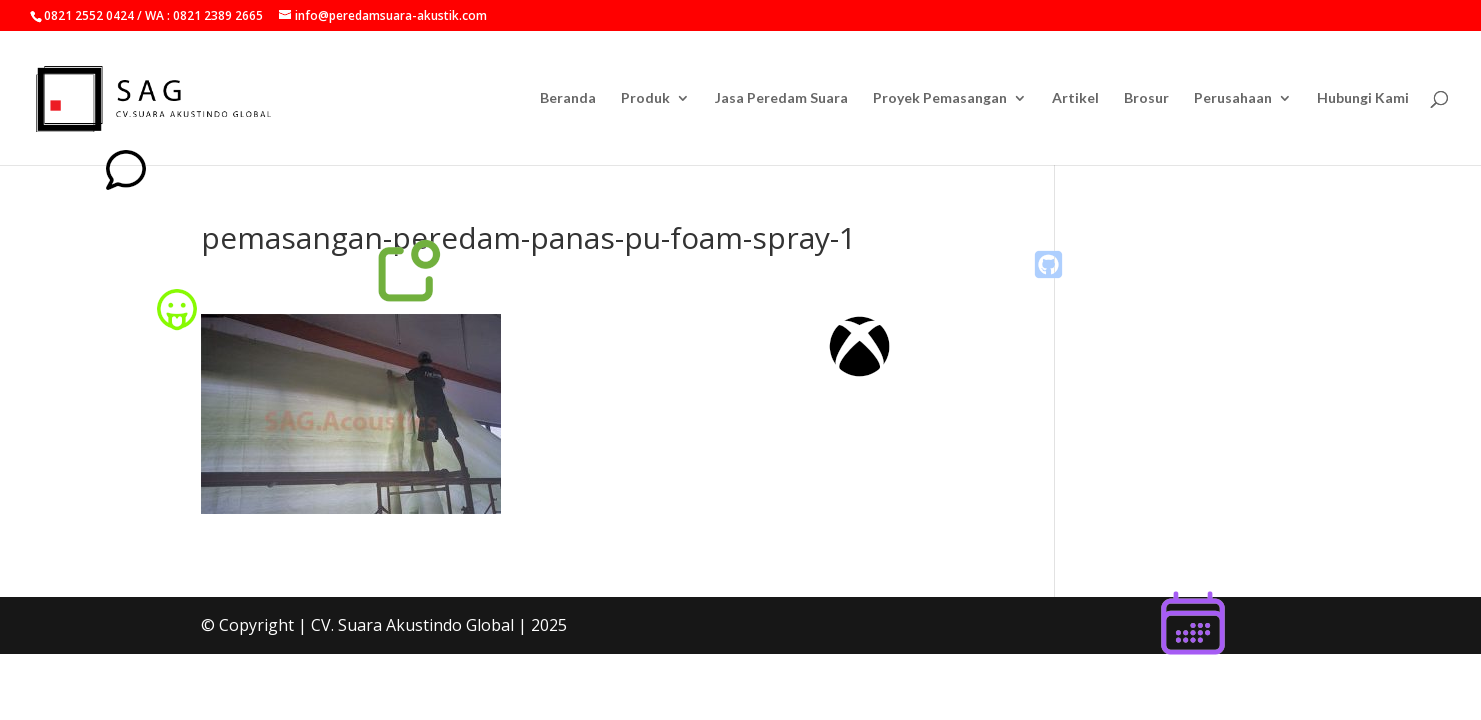 Image resolution: width=1481 pixels, height=720 pixels. What do you see at coordinates (407, 272) in the screenshot?
I see `view notifications` at bounding box center [407, 272].